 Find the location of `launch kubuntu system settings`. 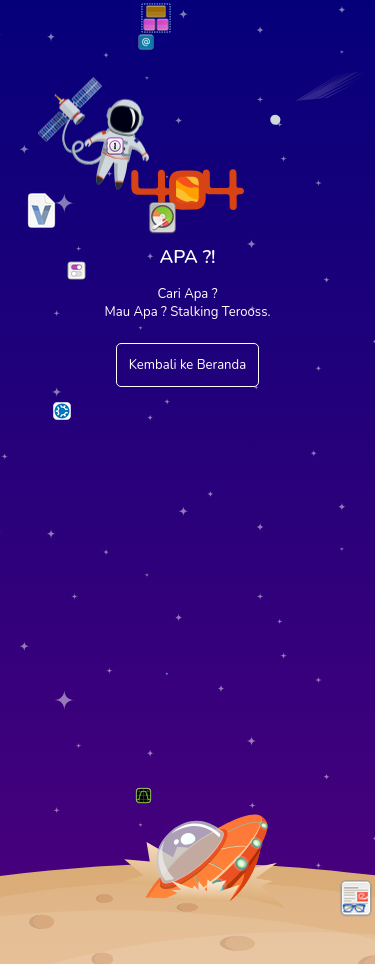

launch kubuntu system settings is located at coordinates (62, 411).